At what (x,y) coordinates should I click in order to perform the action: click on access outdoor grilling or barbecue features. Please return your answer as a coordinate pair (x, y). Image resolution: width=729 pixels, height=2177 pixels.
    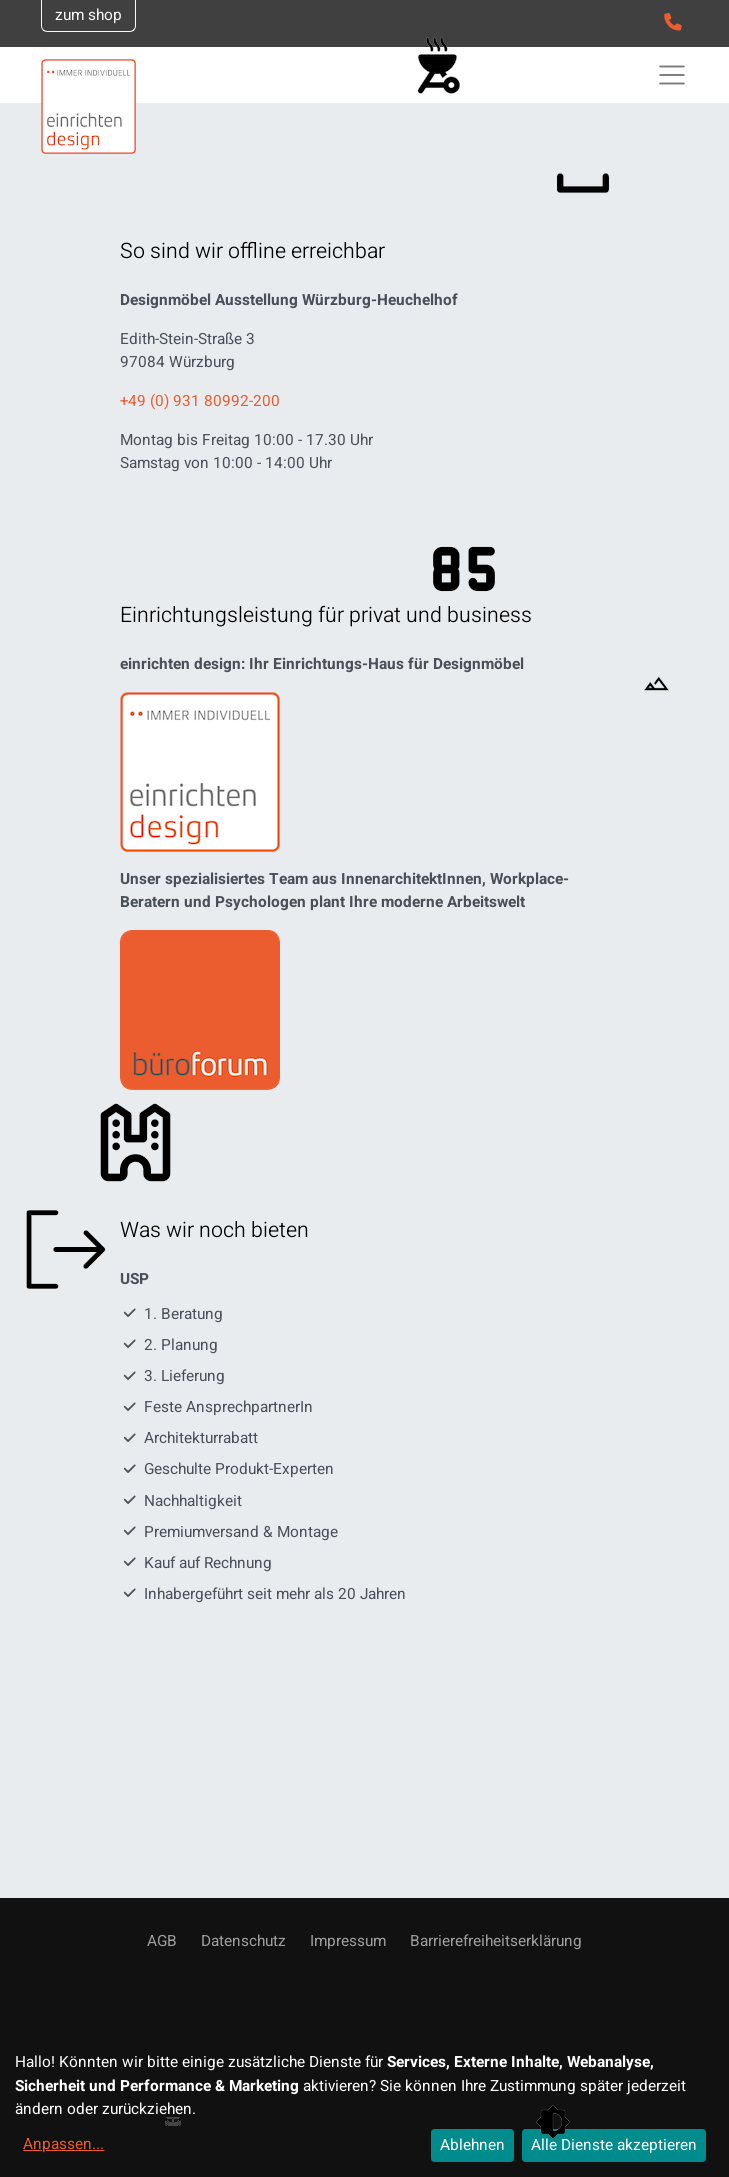
    Looking at the image, I should click on (437, 65).